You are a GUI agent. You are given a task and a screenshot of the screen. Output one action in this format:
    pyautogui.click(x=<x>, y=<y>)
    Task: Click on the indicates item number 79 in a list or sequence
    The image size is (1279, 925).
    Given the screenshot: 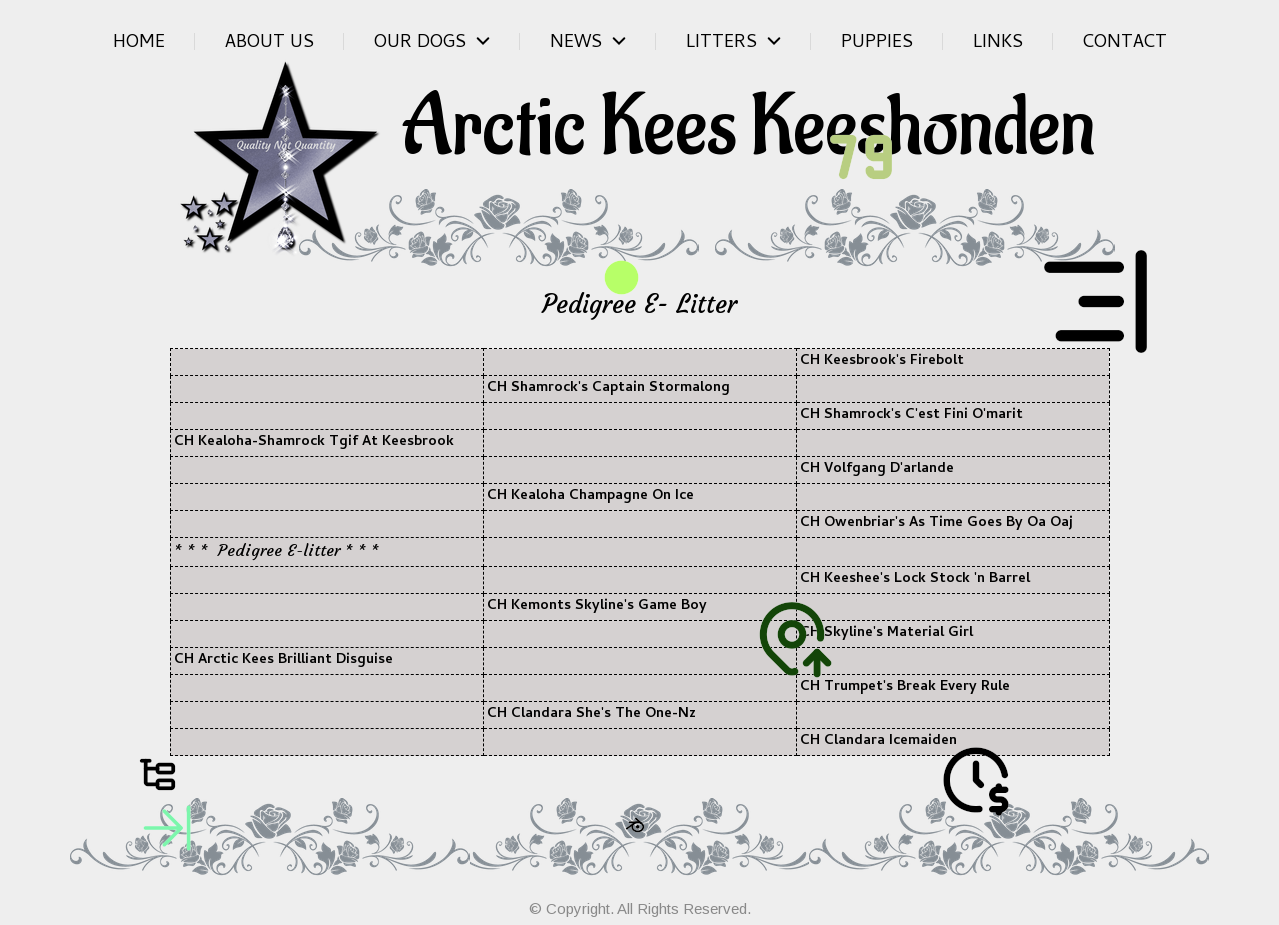 What is the action you would take?
    pyautogui.click(x=861, y=157)
    